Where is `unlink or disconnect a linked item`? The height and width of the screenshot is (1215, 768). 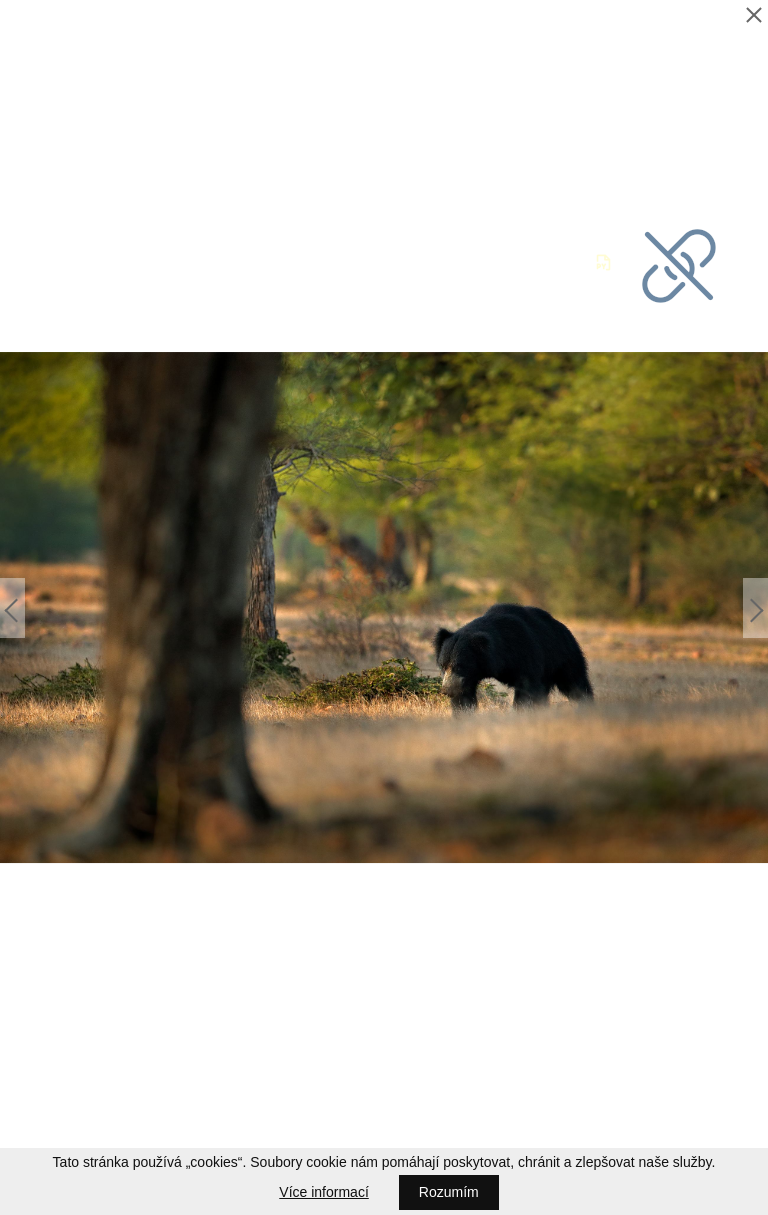
unlink or disconnect a linked item is located at coordinates (679, 266).